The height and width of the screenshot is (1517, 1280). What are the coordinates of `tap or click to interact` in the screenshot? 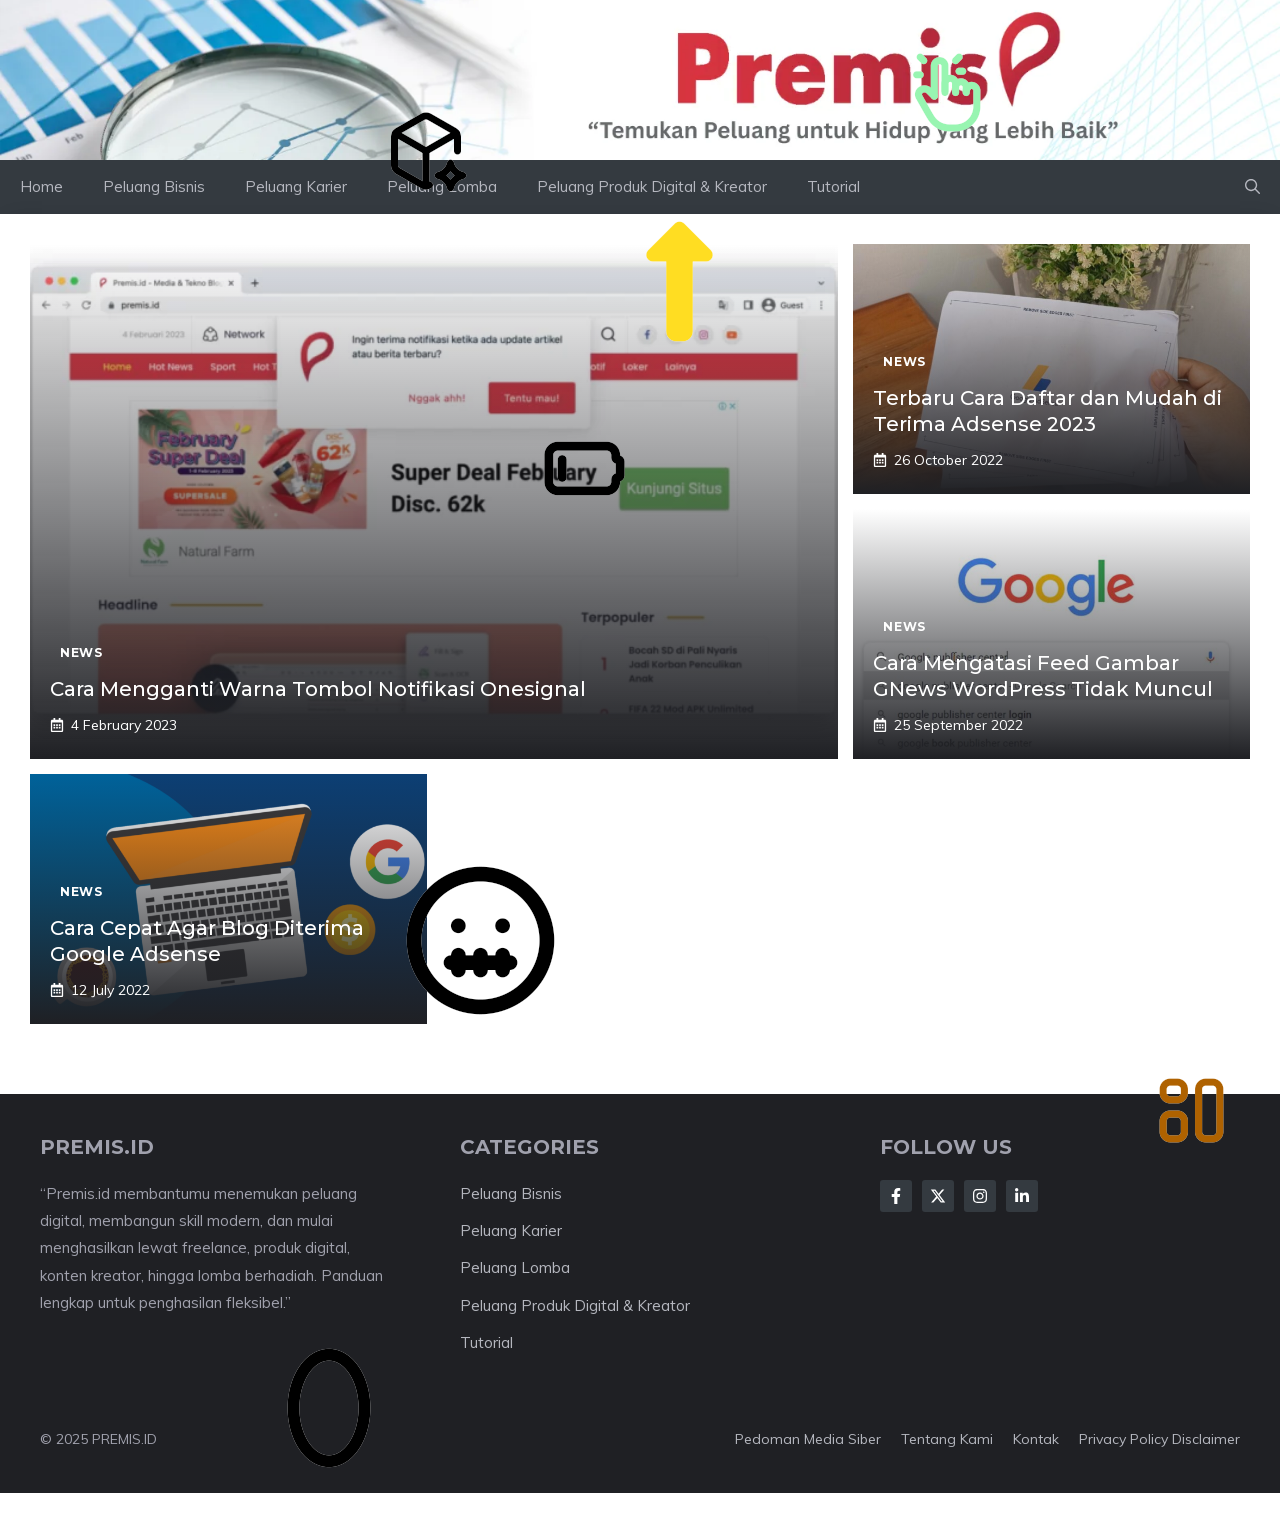 It's located at (948, 92).